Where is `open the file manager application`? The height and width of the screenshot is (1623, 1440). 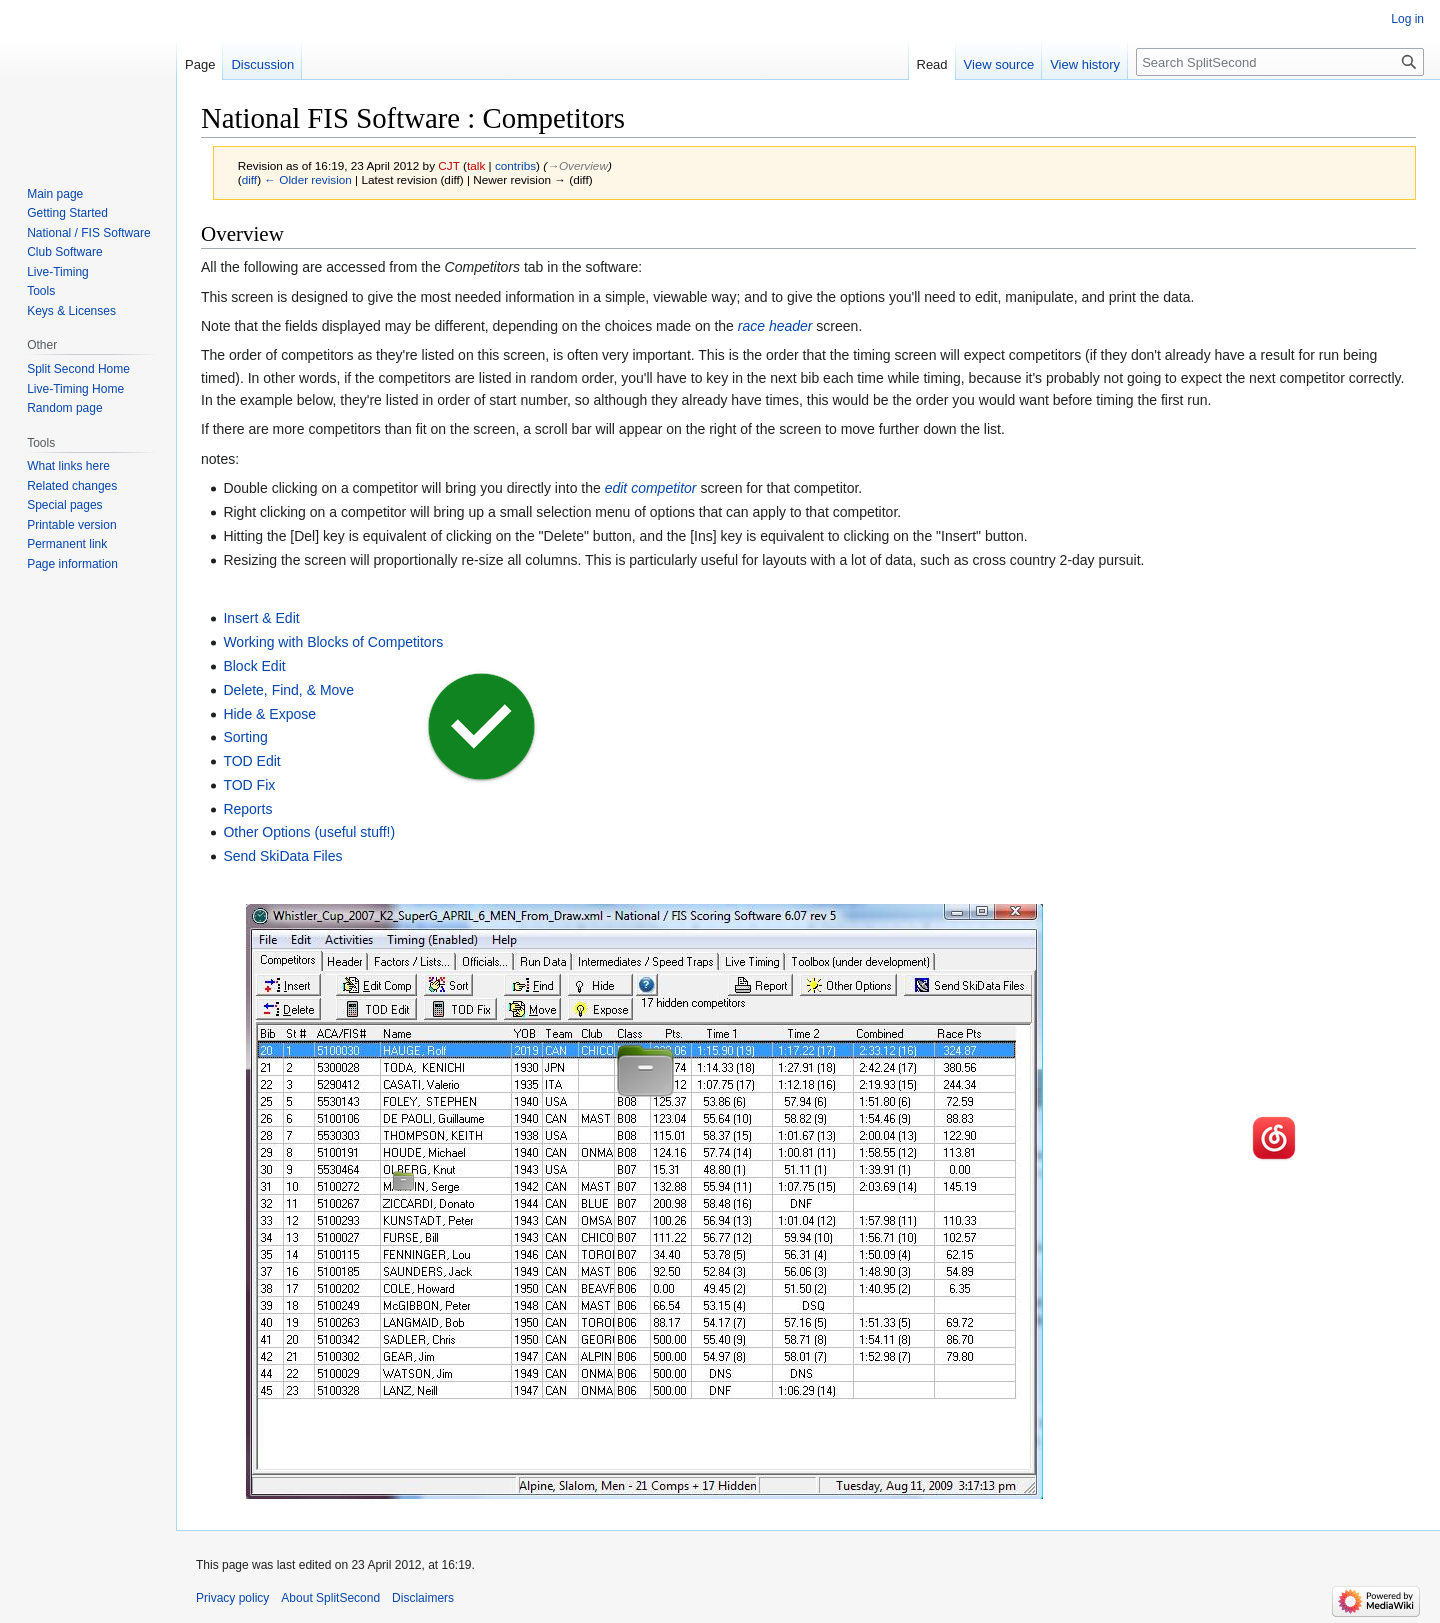
open the file manager application is located at coordinates (645, 1070).